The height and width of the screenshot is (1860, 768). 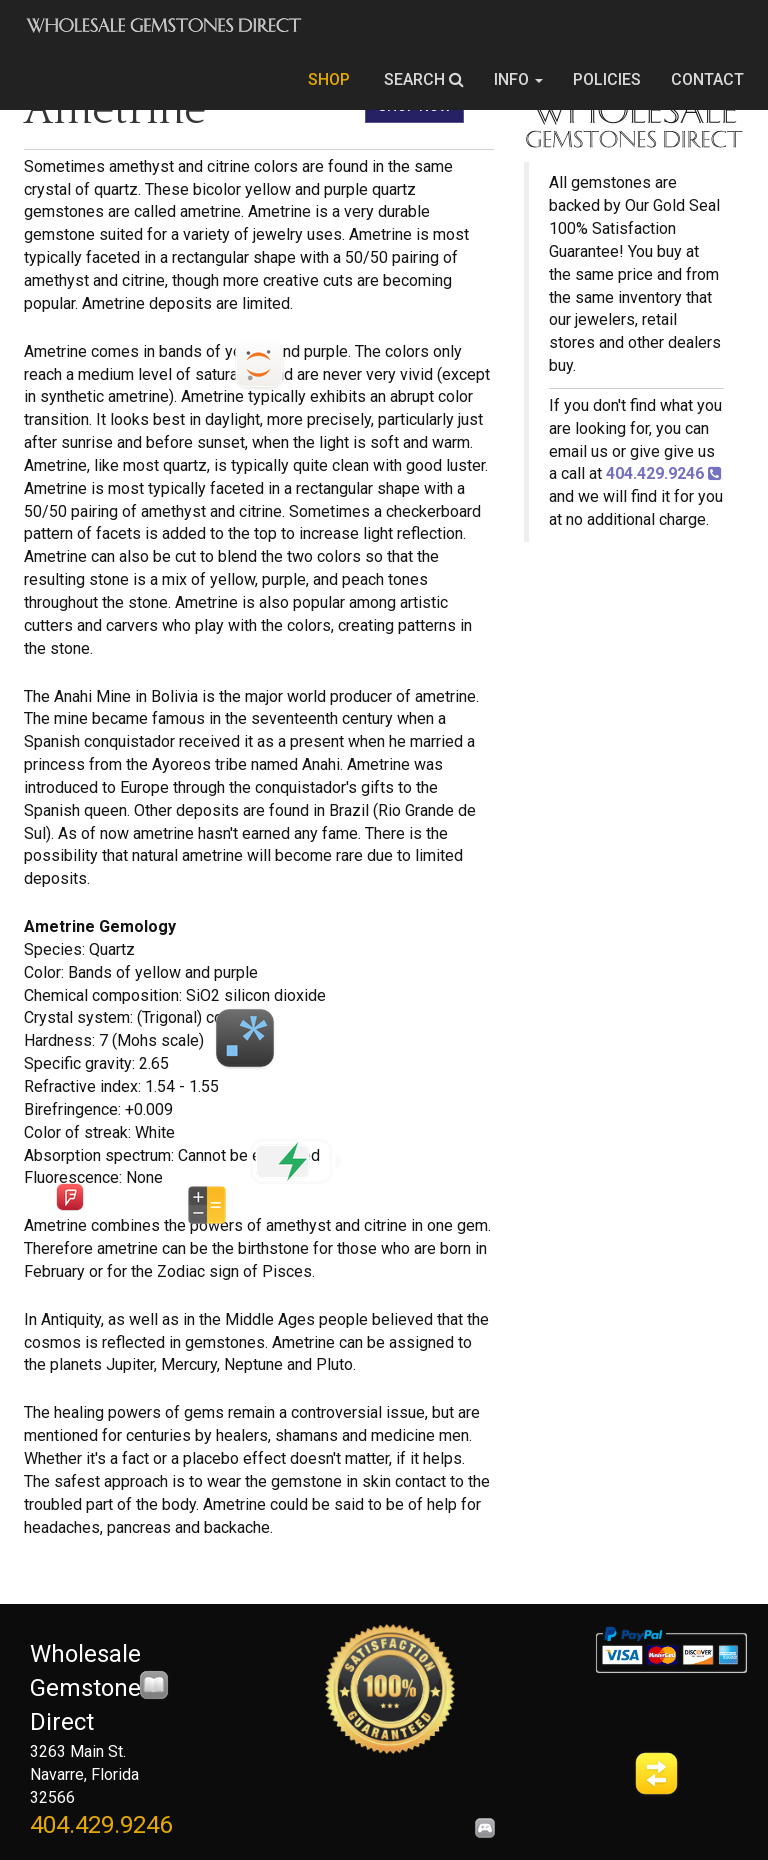 What do you see at coordinates (154, 1685) in the screenshot?
I see `open the Books app` at bounding box center [154, 1685].